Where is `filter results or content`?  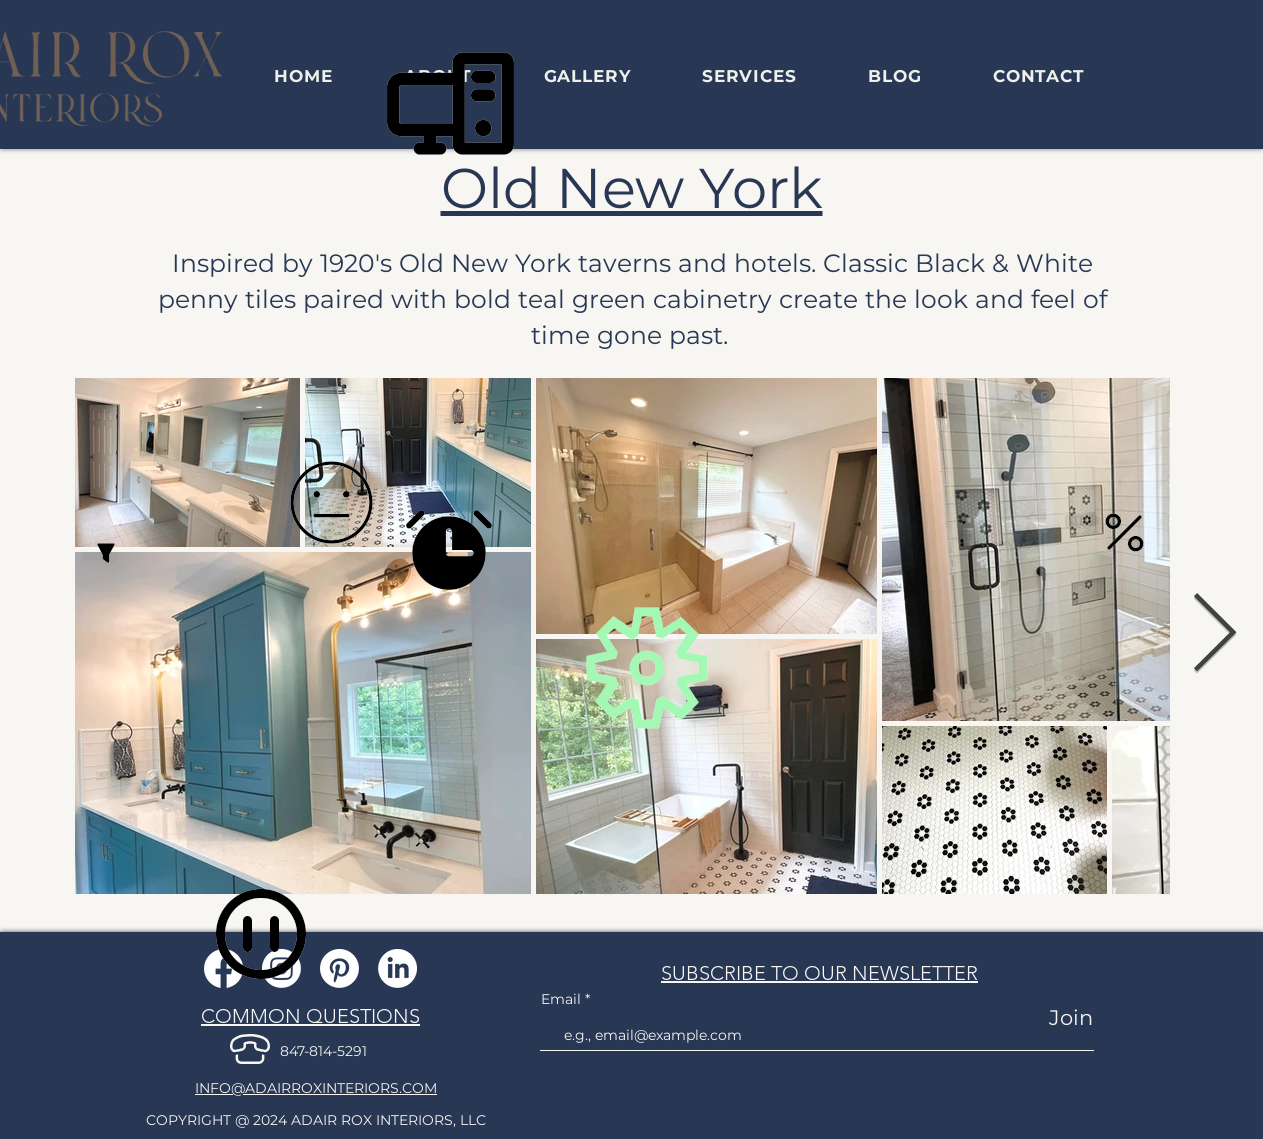
filter results or content is located at coordinates (106, 552).